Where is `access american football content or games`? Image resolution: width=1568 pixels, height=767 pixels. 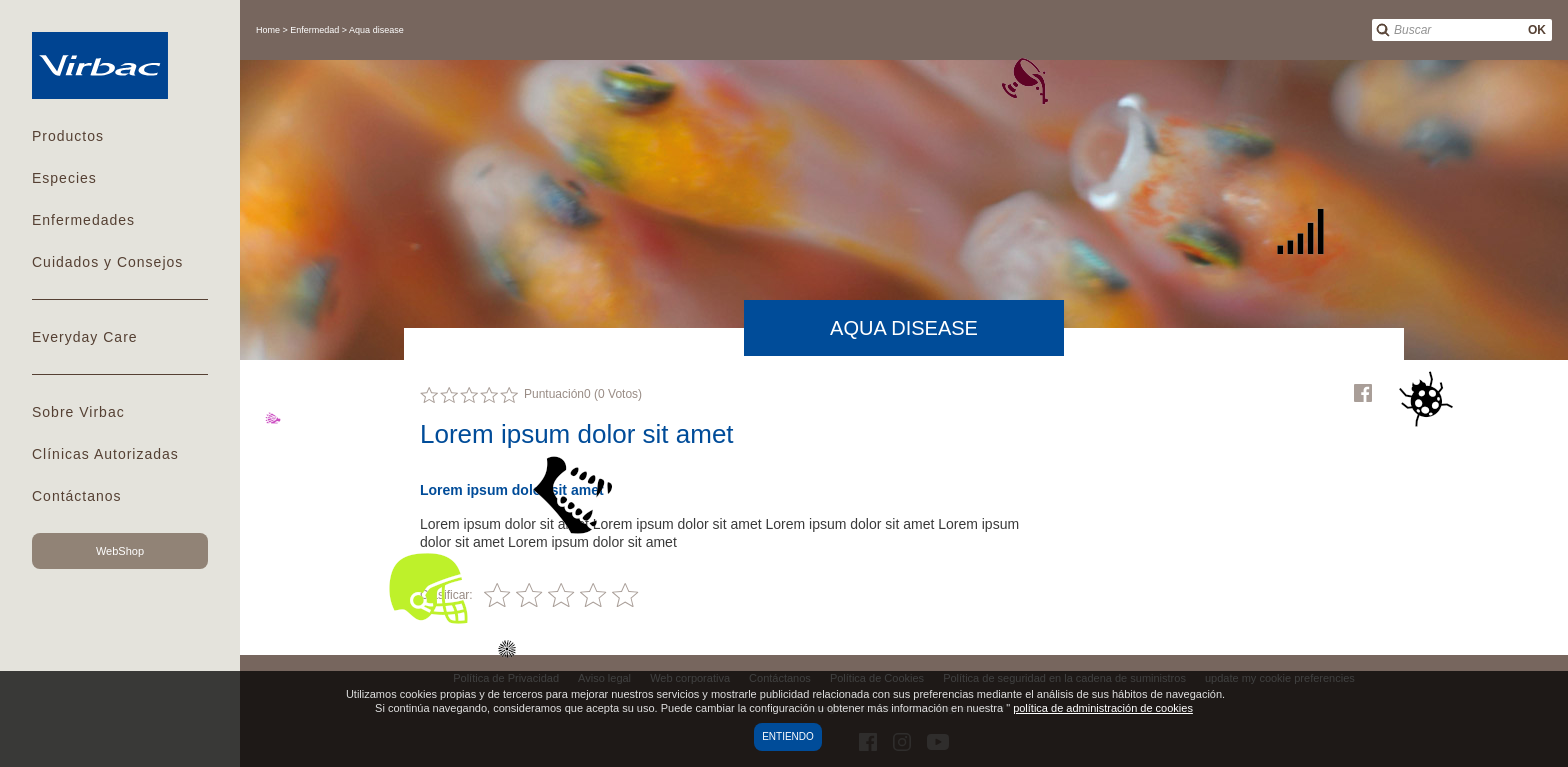
access american football content or games is located at coordinates (428, 588).